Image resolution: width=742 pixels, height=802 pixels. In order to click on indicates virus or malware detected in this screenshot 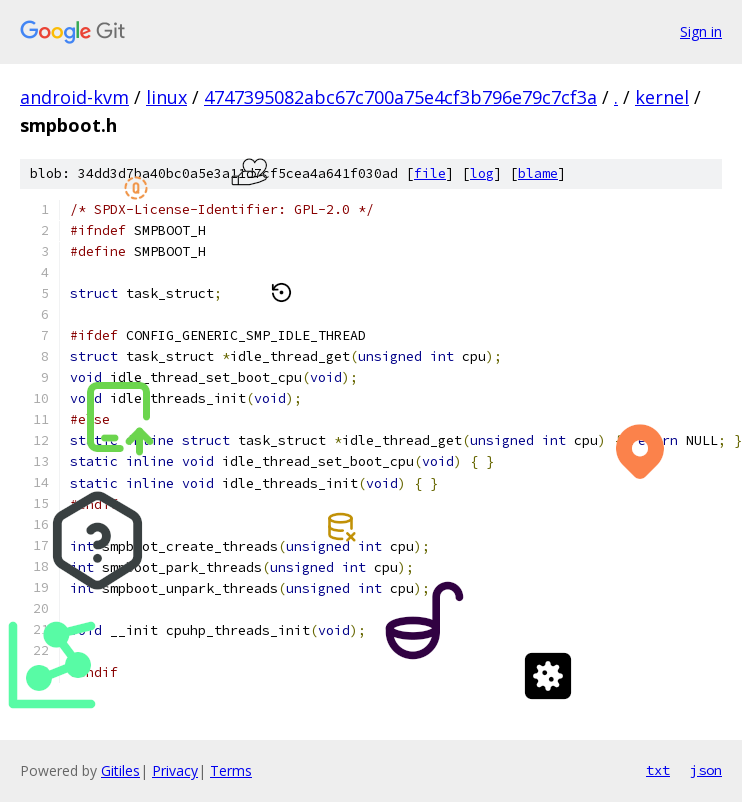, I will do `click(548, 676)`.